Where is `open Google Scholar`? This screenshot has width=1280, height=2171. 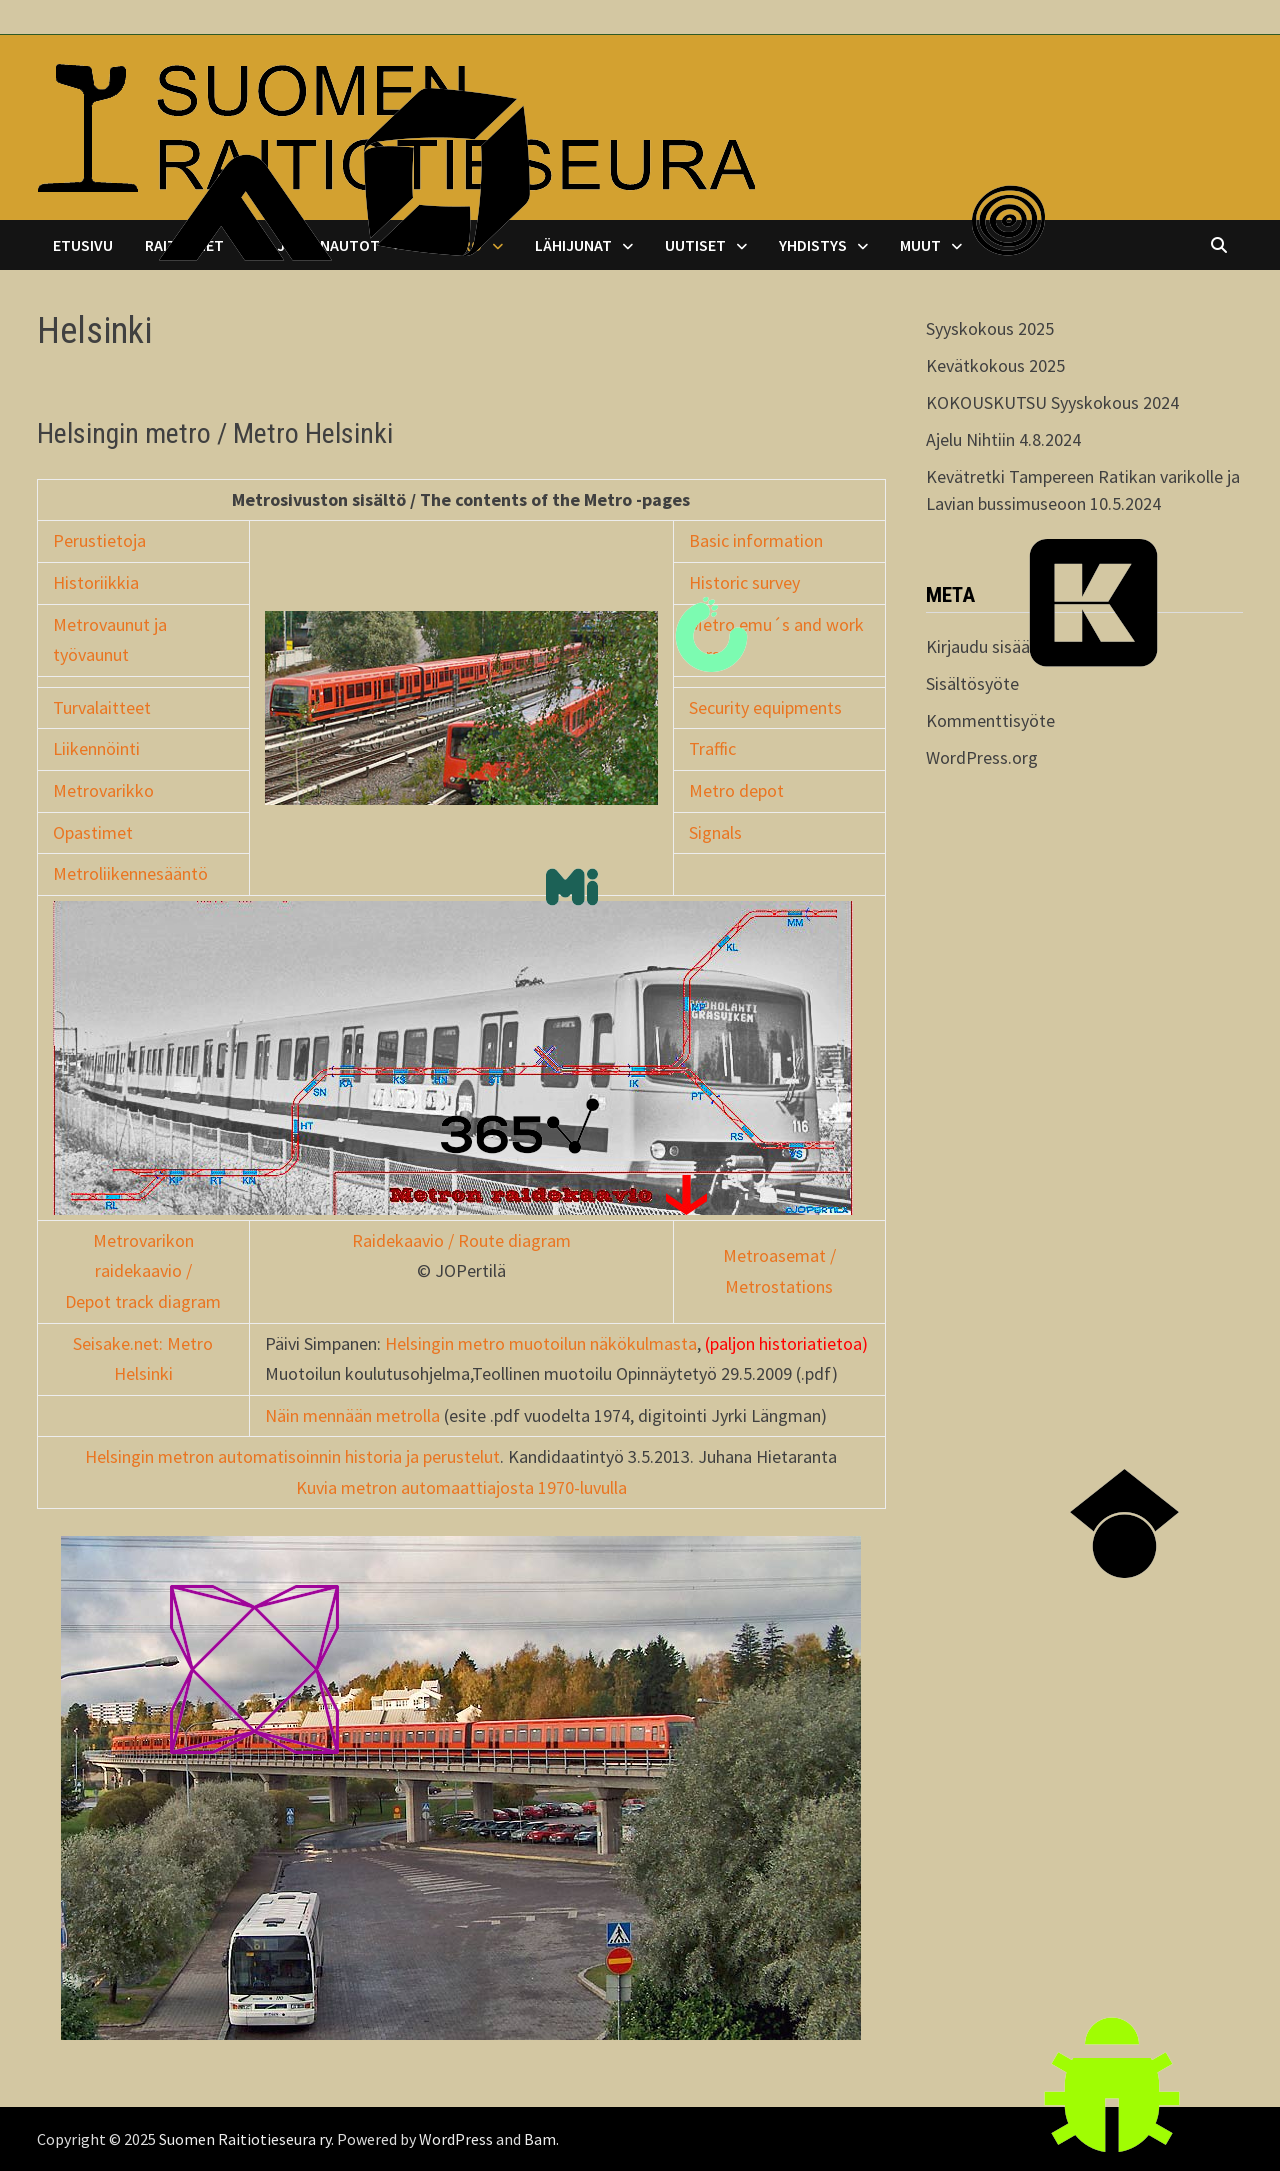
open Google Scholar is located at coordinates (1124, 1523).